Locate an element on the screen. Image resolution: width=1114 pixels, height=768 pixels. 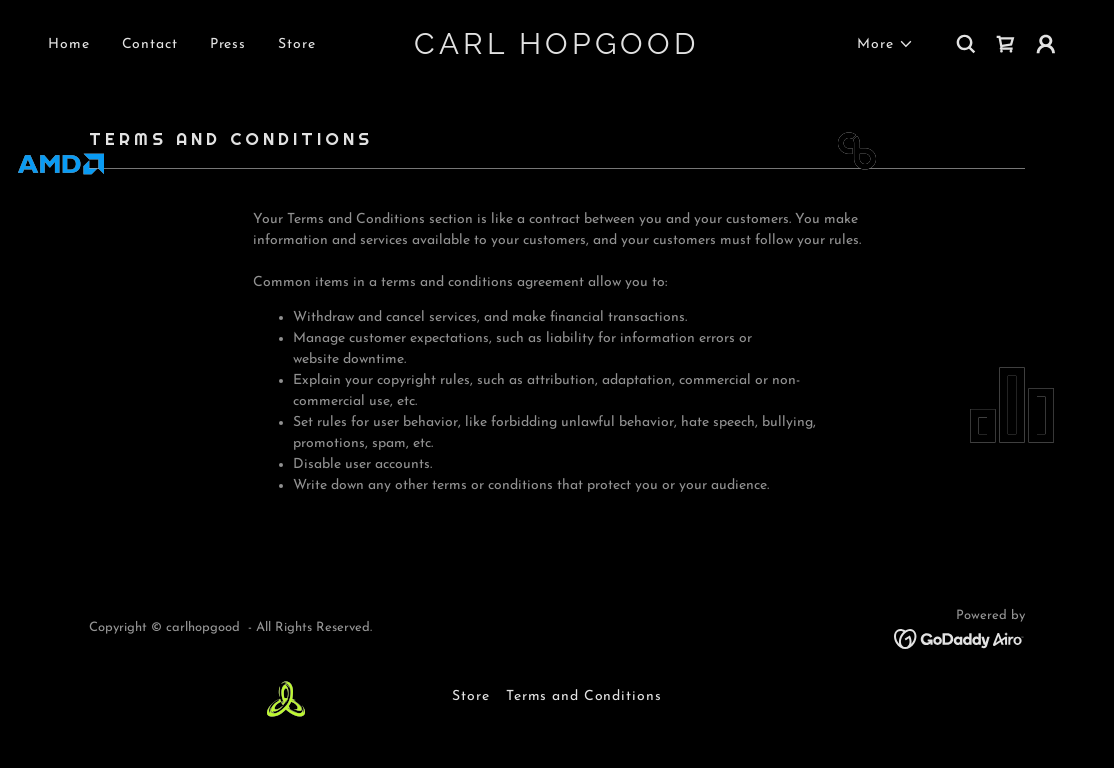
treyarch game studio logo is located at coordinates (286, 699).